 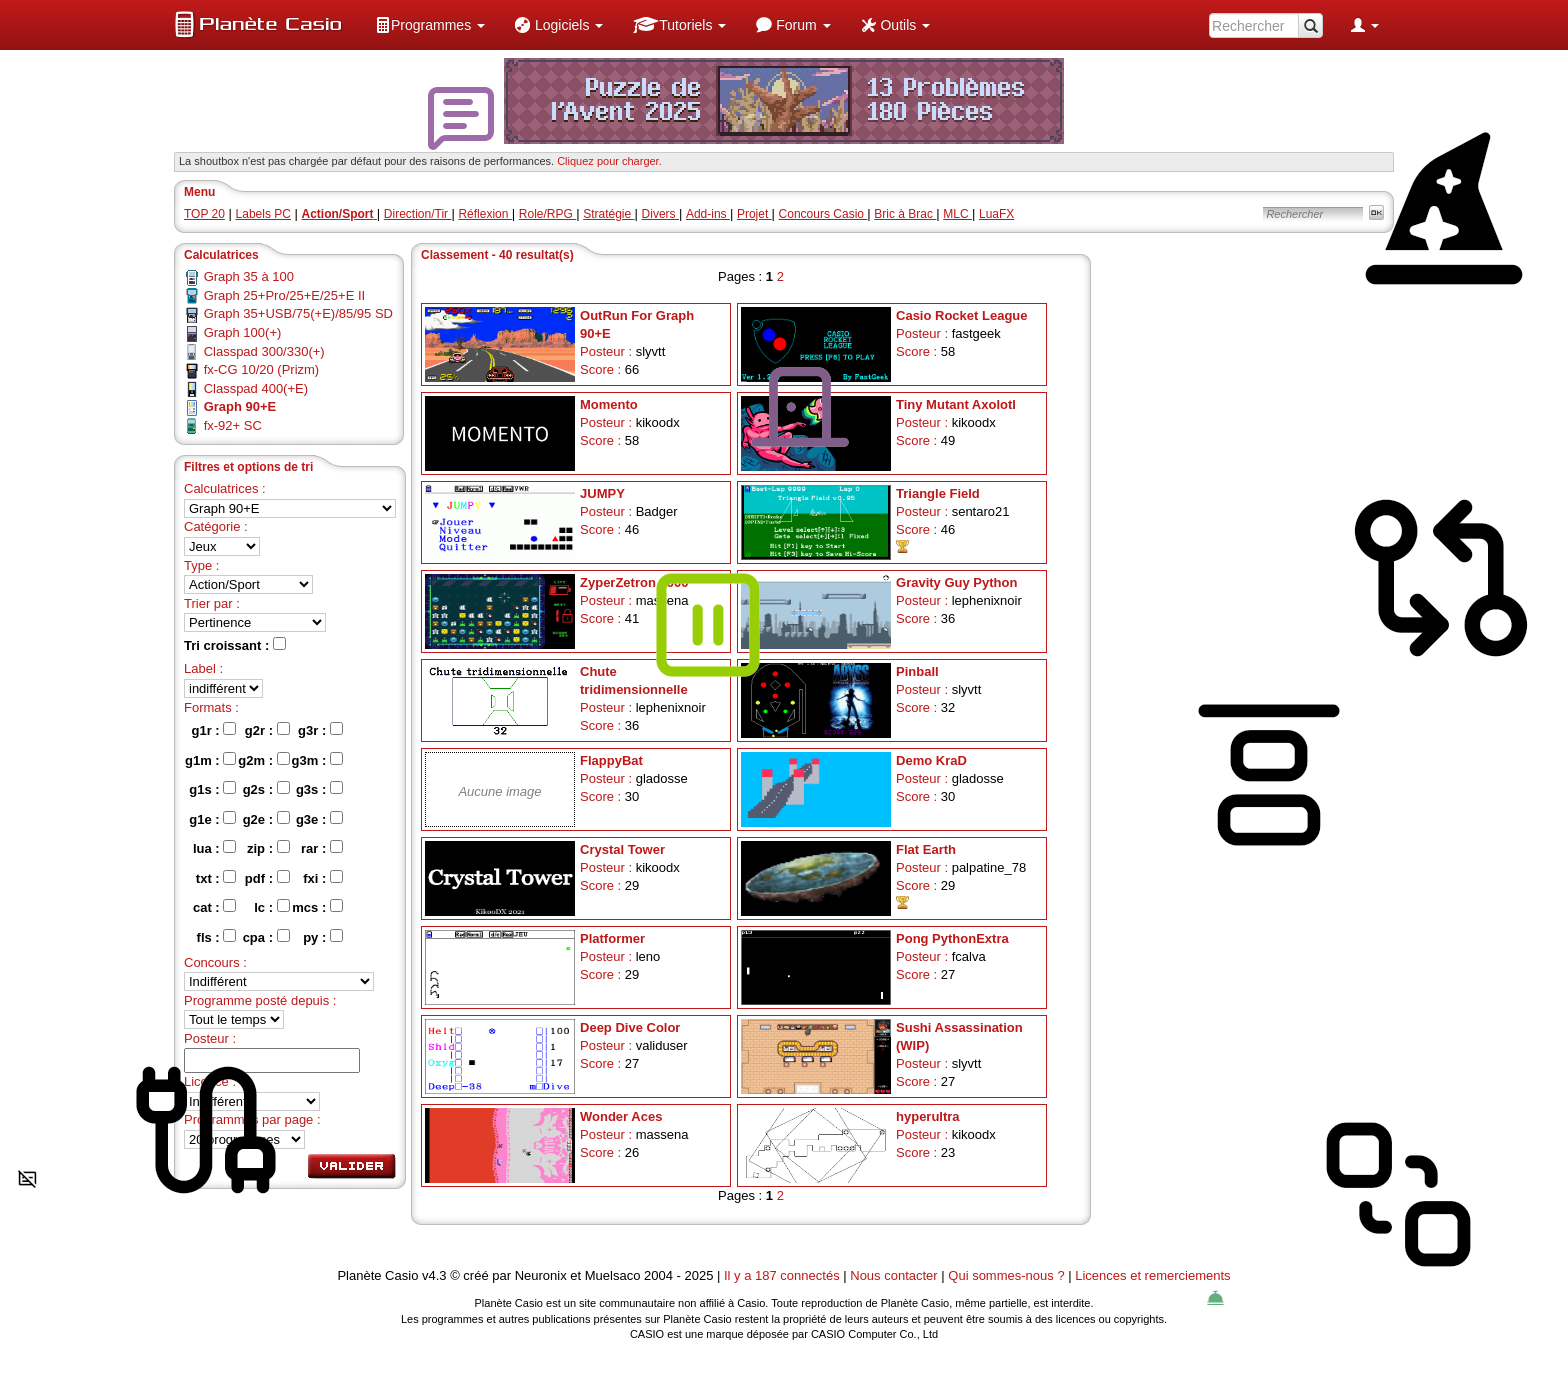 I want to click on access wizard or magic-themed features, so click(x=1444, y=206).